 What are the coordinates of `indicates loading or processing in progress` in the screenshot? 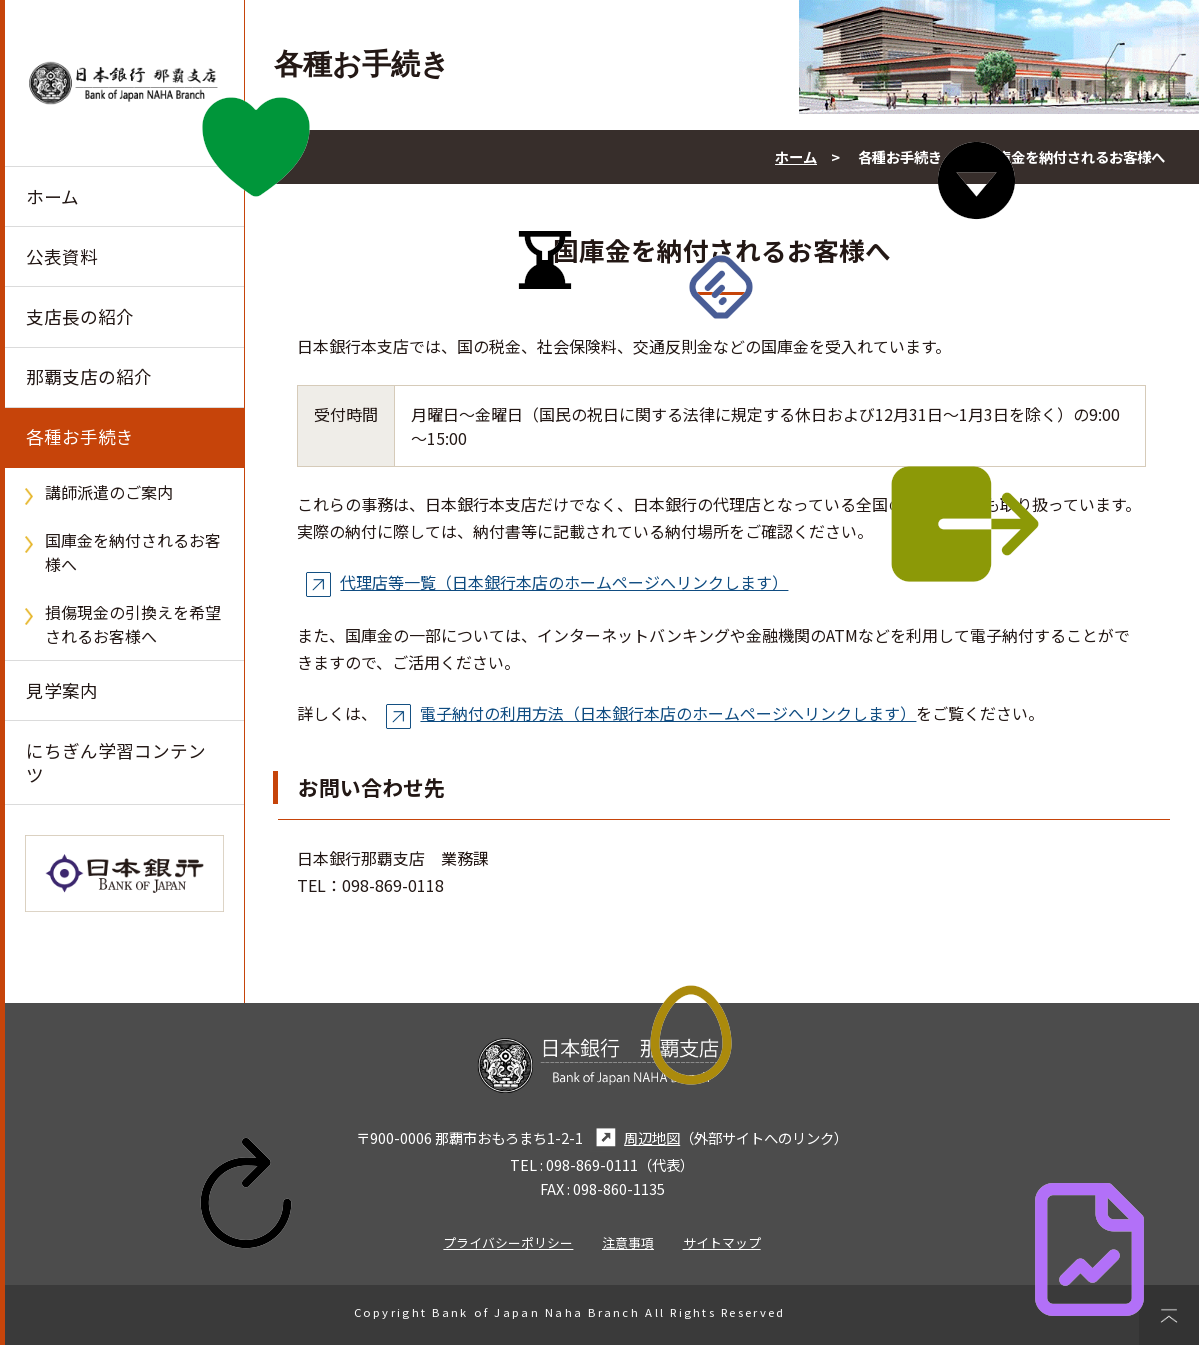 It's located at (545, 260).